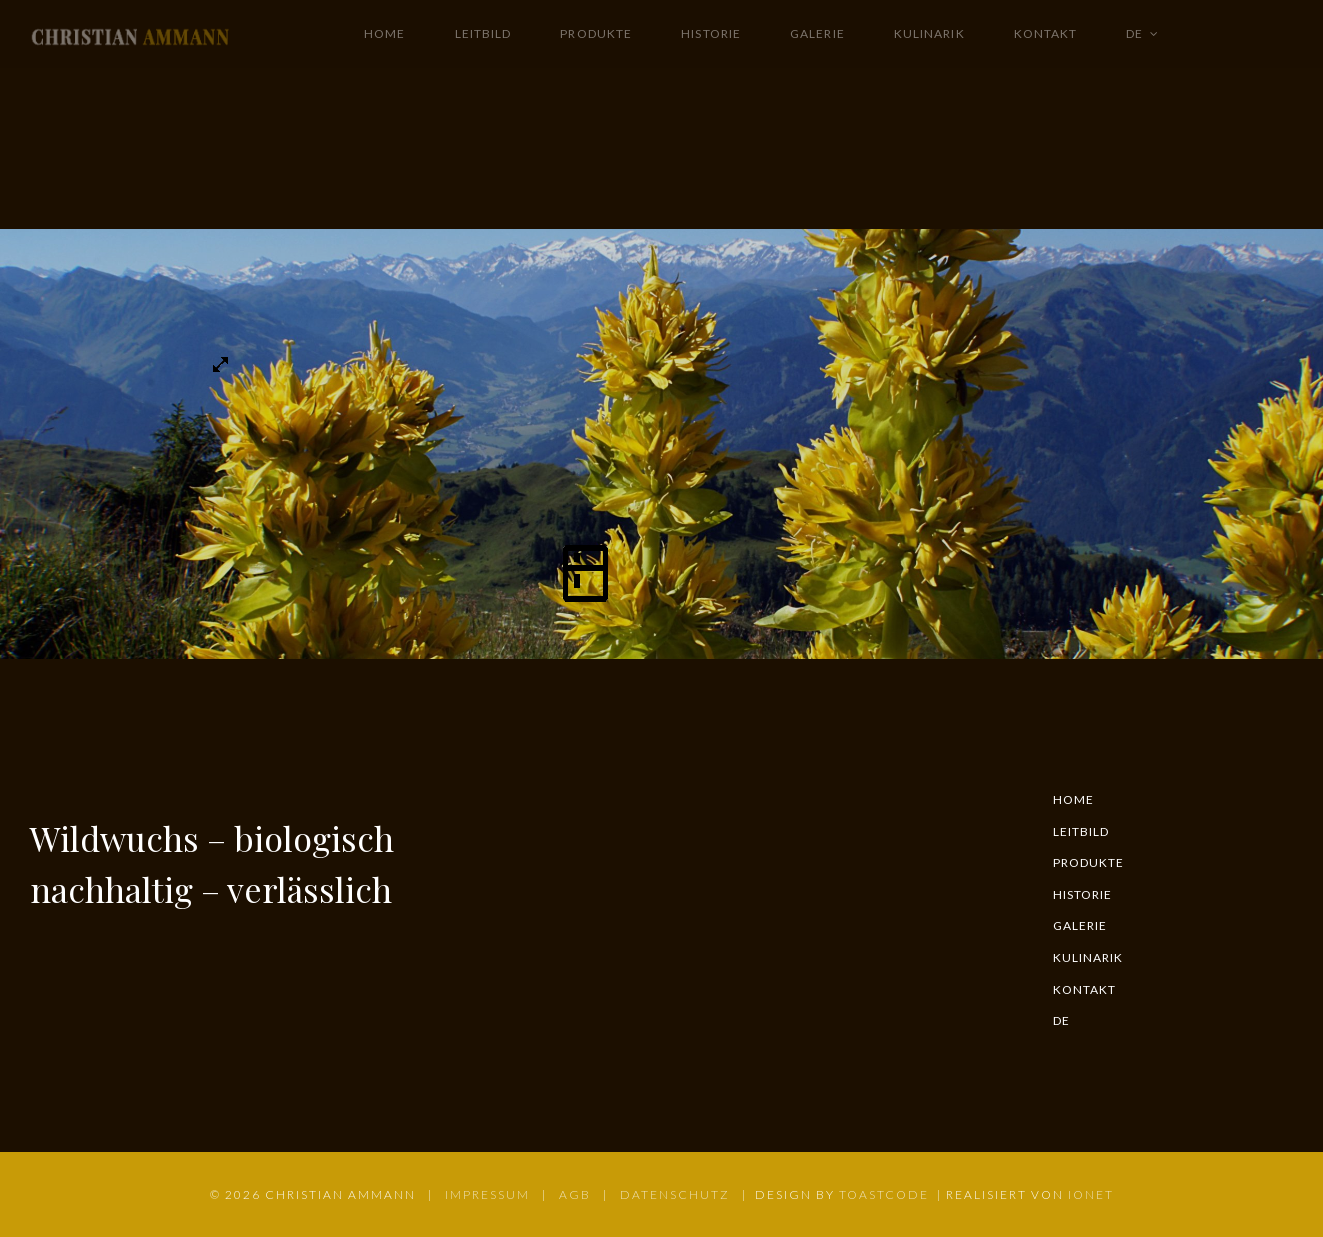 This screenshot has width=1323, height=1237. Describe the element at coordinates (585, 573) in the screenshot. I see `access kitchen appliances or settings` at that location.